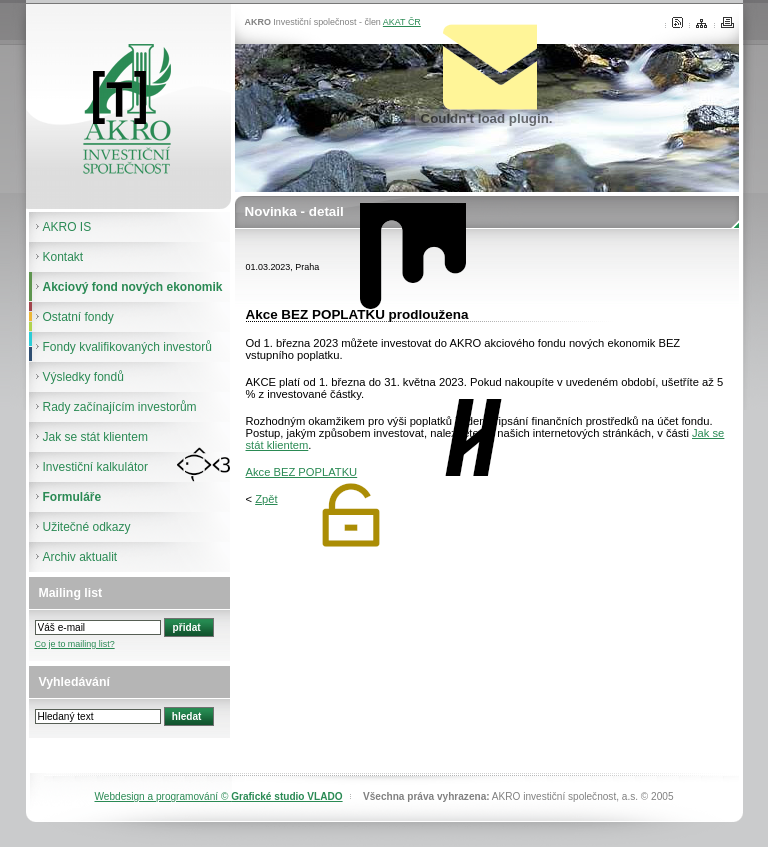  Describe the element at coordinates (351, 515) in the screenshot. I see `unlock a secured item or feature` at that location.